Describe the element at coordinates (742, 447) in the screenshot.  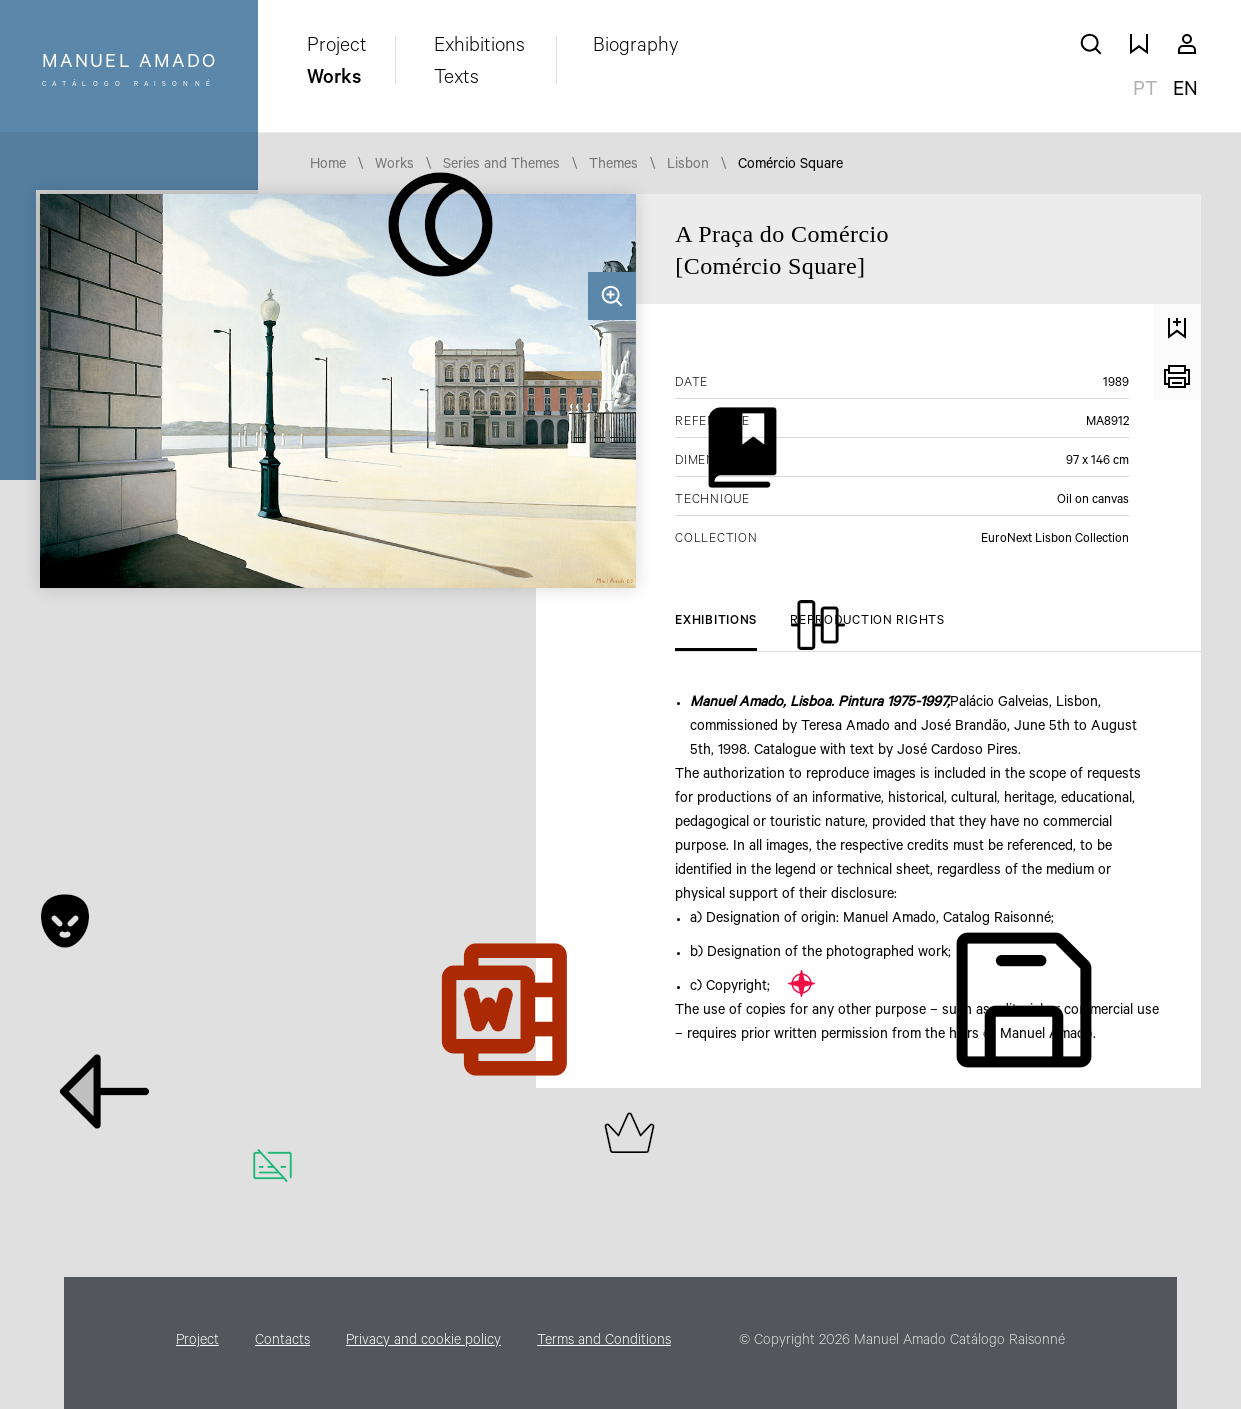
I see `access your bookmarked reading list` at that location.